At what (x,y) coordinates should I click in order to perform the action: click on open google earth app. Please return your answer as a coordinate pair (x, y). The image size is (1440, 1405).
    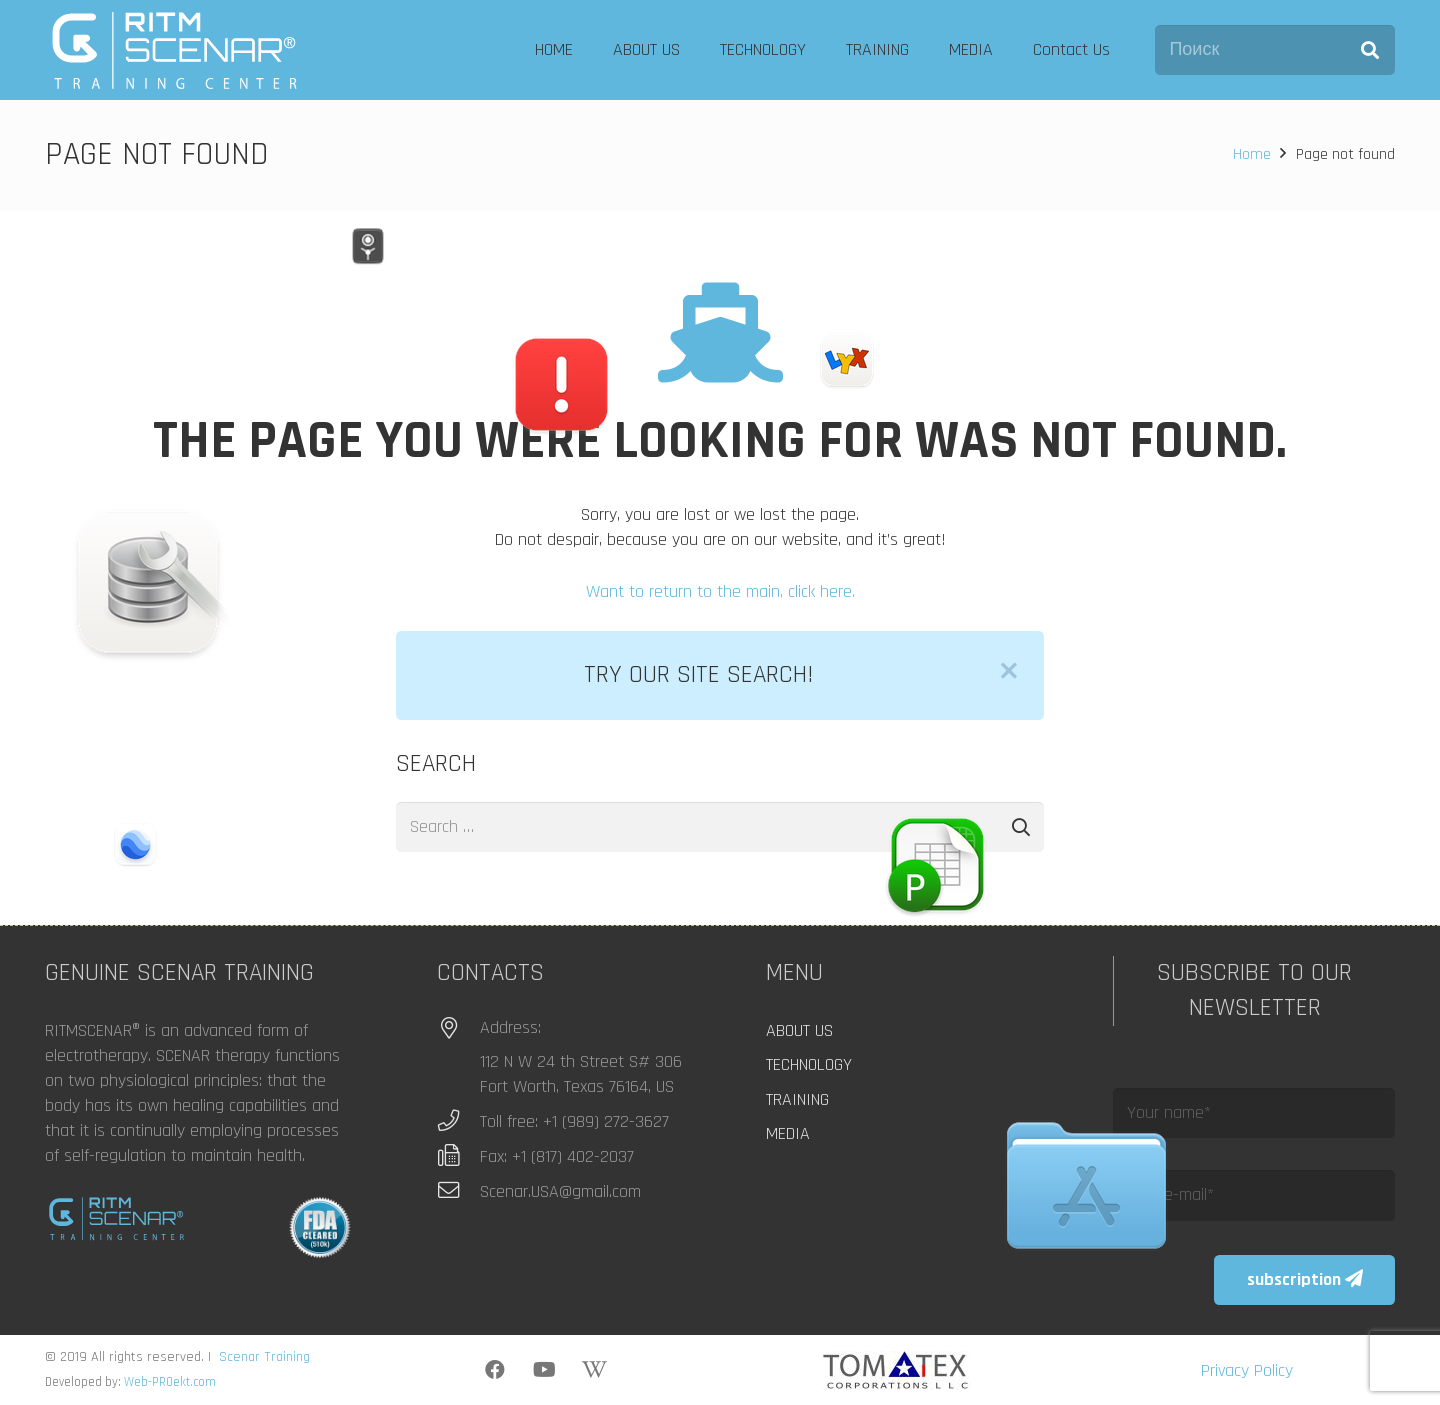
    Looking at the image, I should click on (135, 844).